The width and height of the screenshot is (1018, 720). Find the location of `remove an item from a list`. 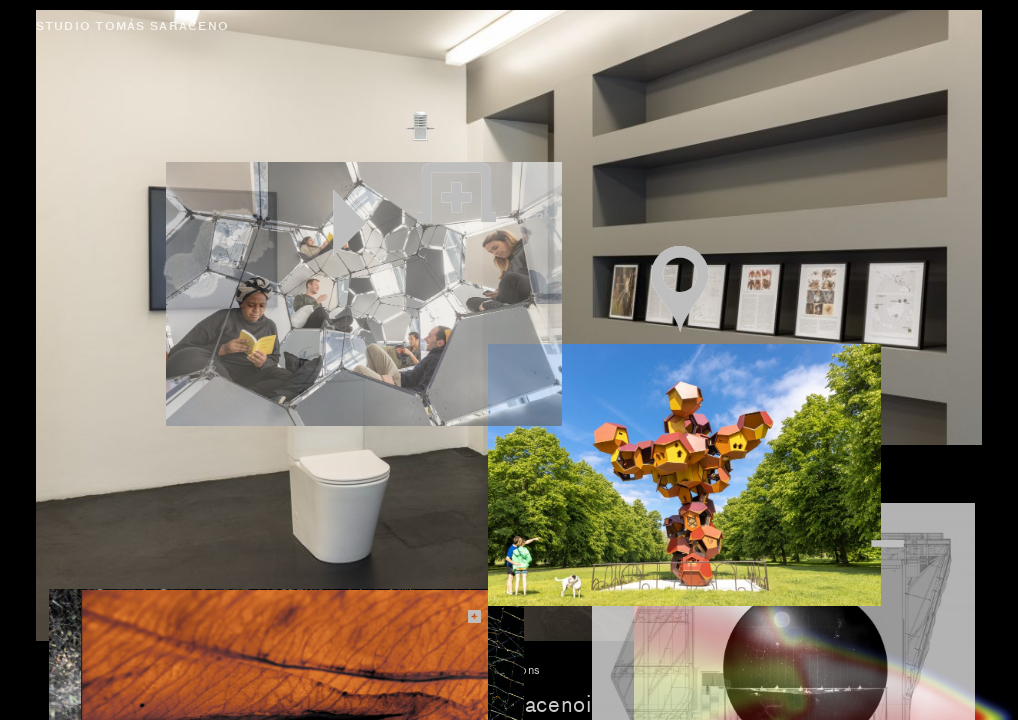

remove an item from a list is located at coordinates (887, 543).